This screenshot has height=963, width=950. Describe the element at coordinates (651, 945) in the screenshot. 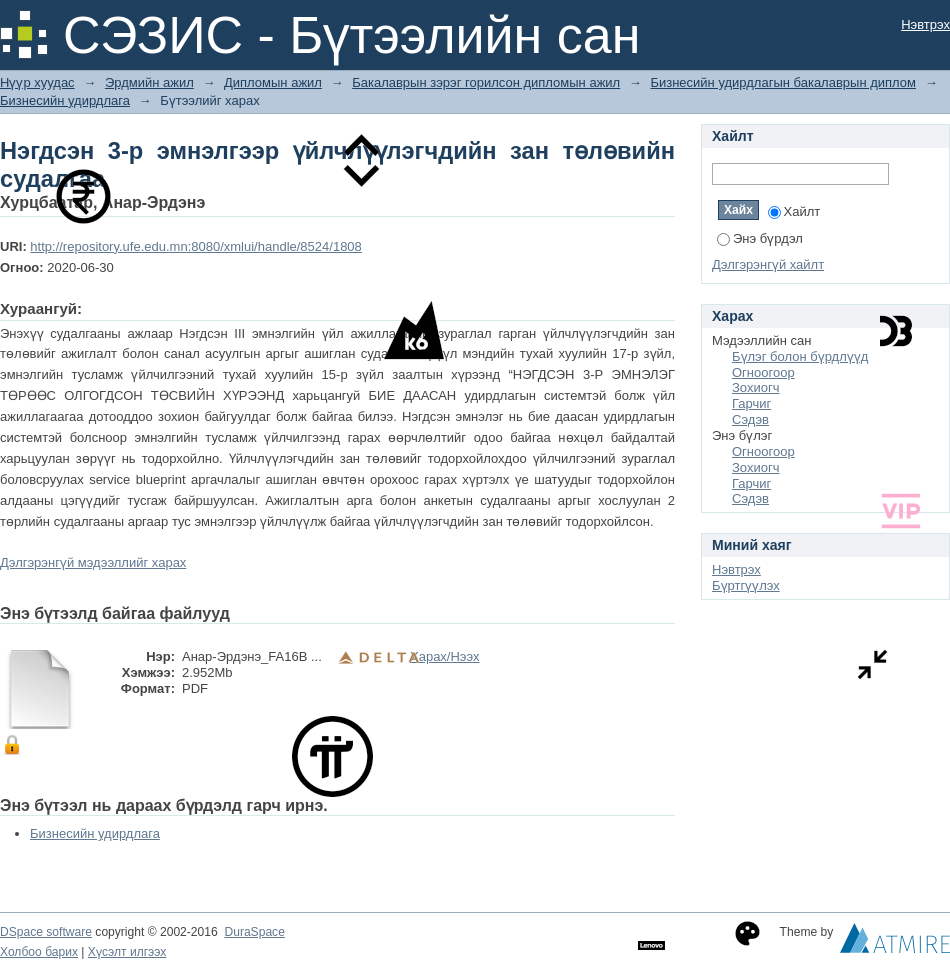

I see `Lenovo brand logo` at that location.